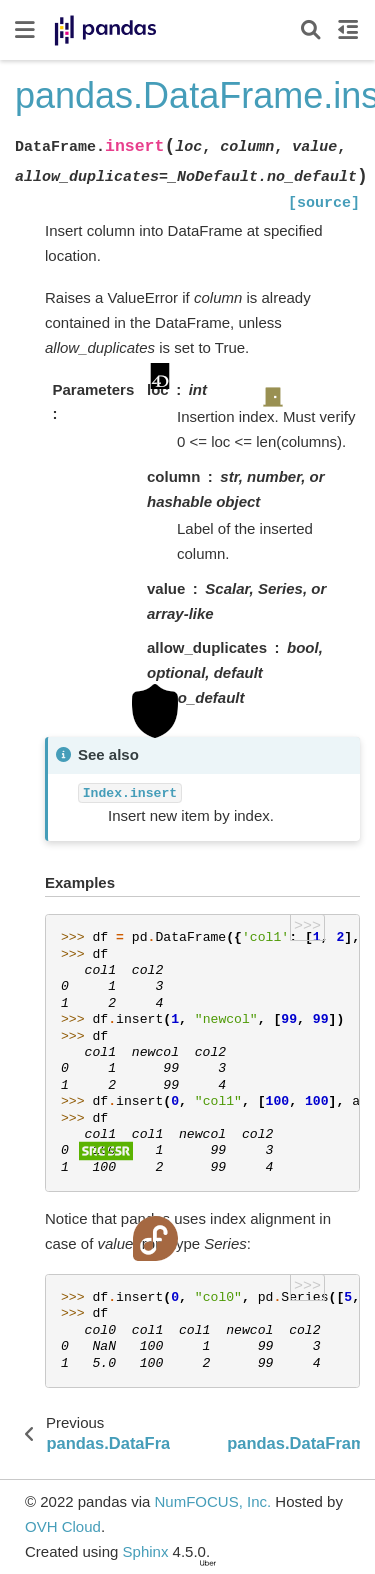  Describe the element at coordinates (155, 711) in the screenshot. I see `open NextDNS settings` at that location.